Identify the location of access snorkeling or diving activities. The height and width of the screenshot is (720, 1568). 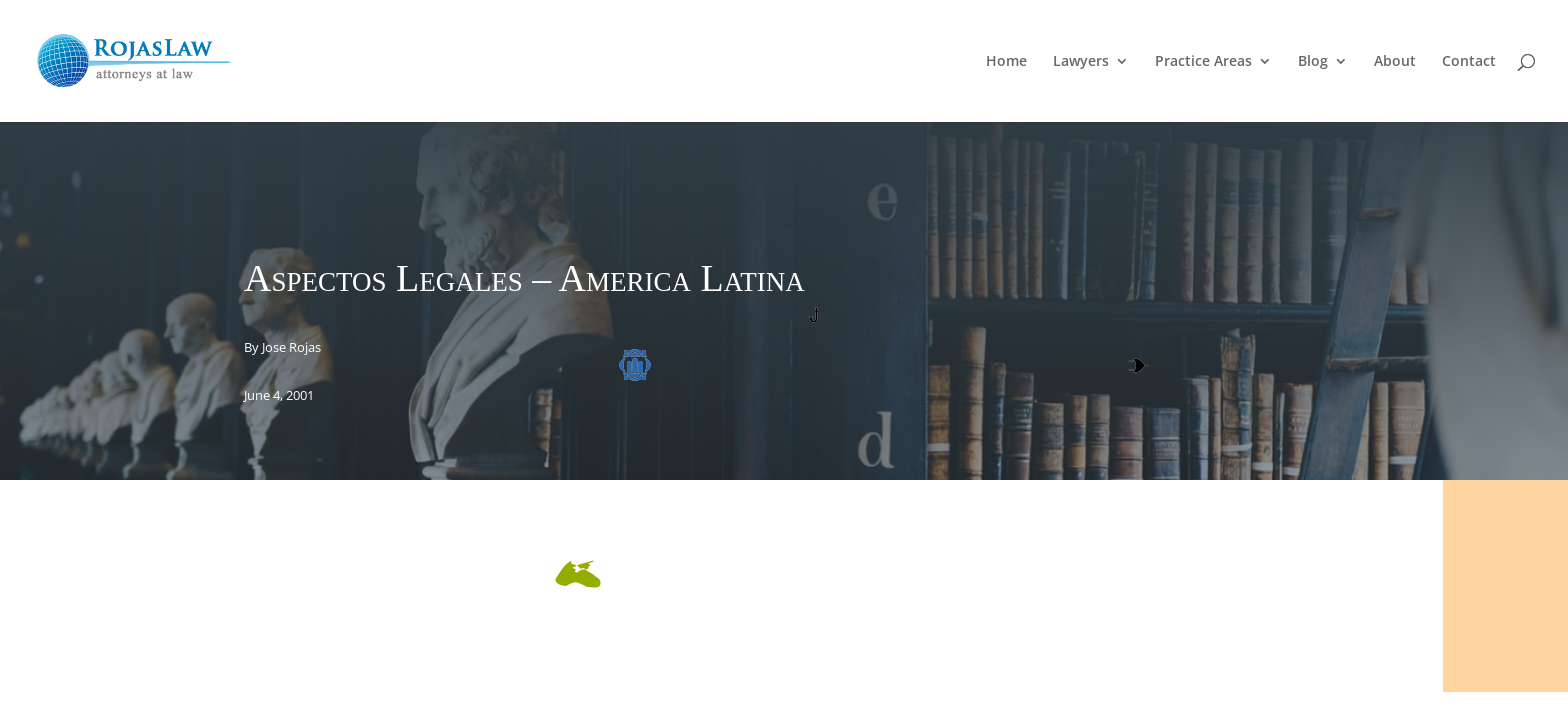
(813, 315).